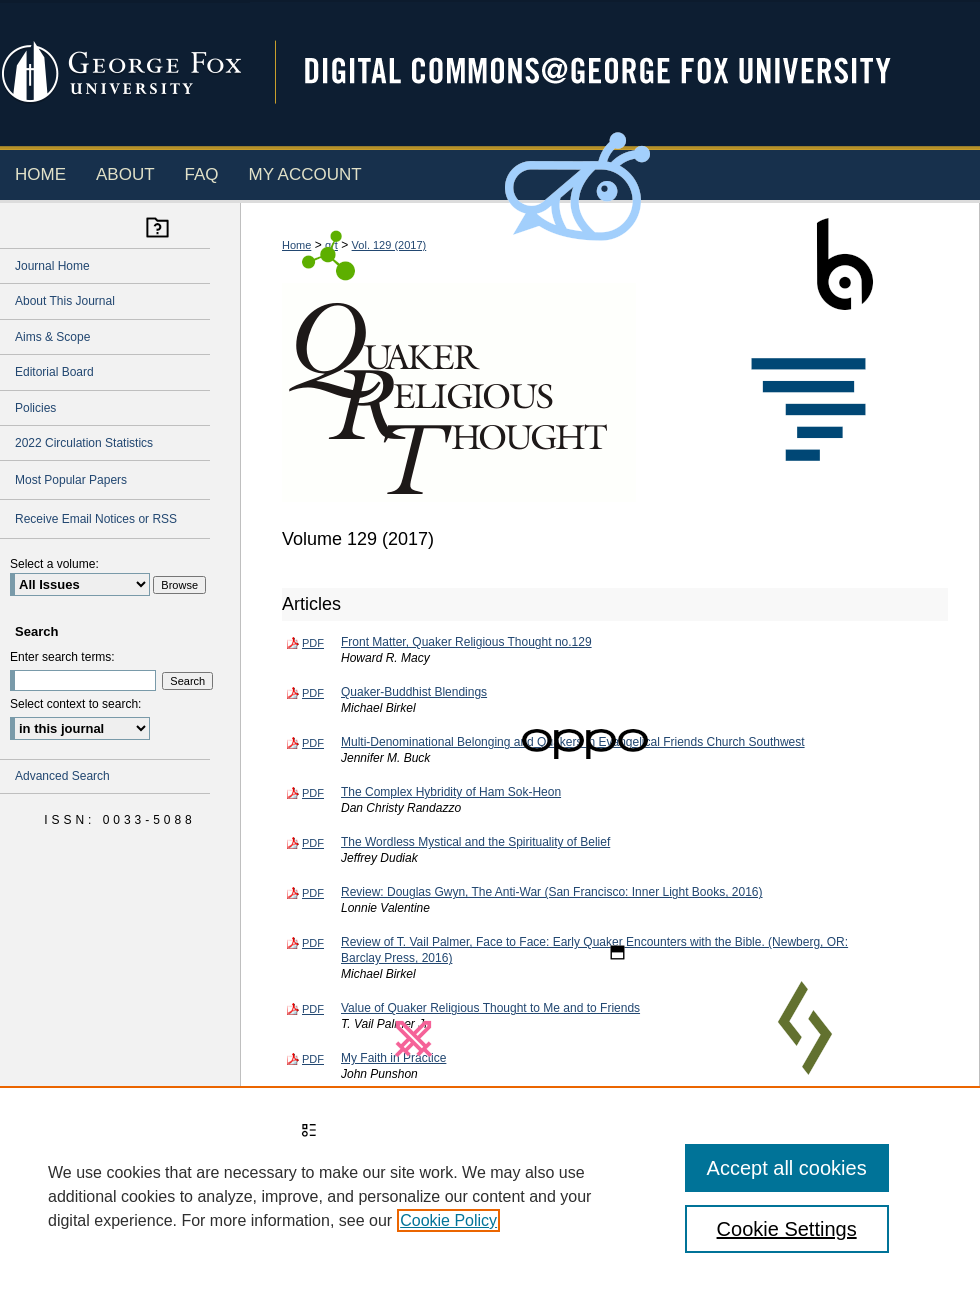  Describe the element at coordinates (808, 409) in the screenshot. I see `indicates tornado or severe weather warning` at that location.